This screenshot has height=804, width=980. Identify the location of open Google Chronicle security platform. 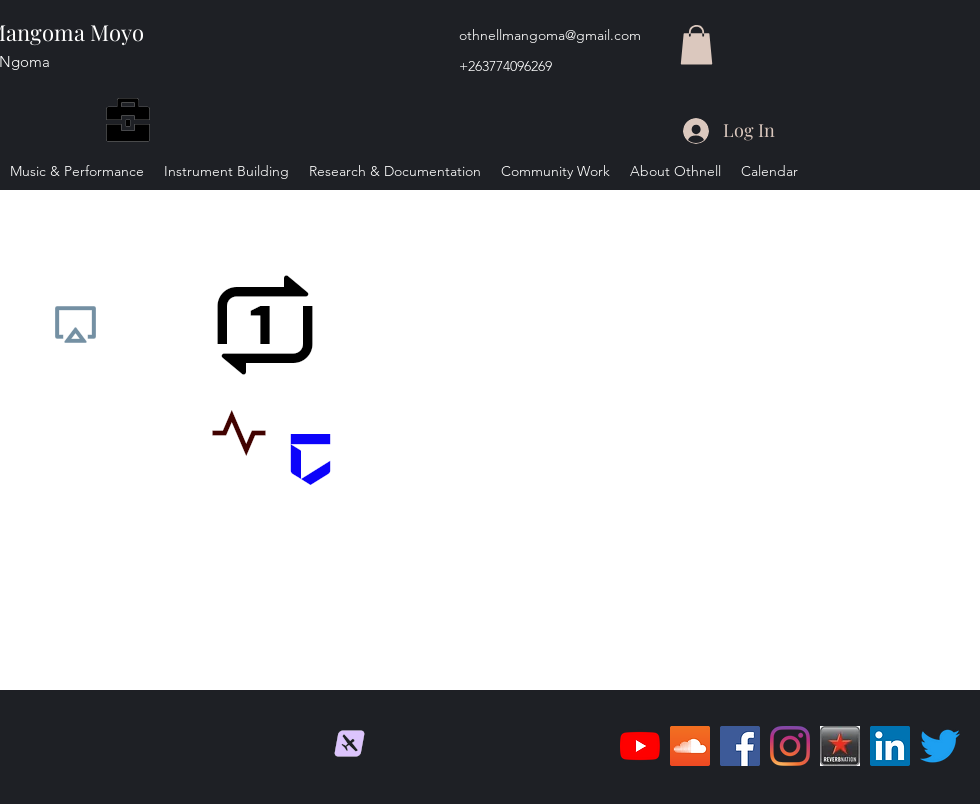
(310, 459).